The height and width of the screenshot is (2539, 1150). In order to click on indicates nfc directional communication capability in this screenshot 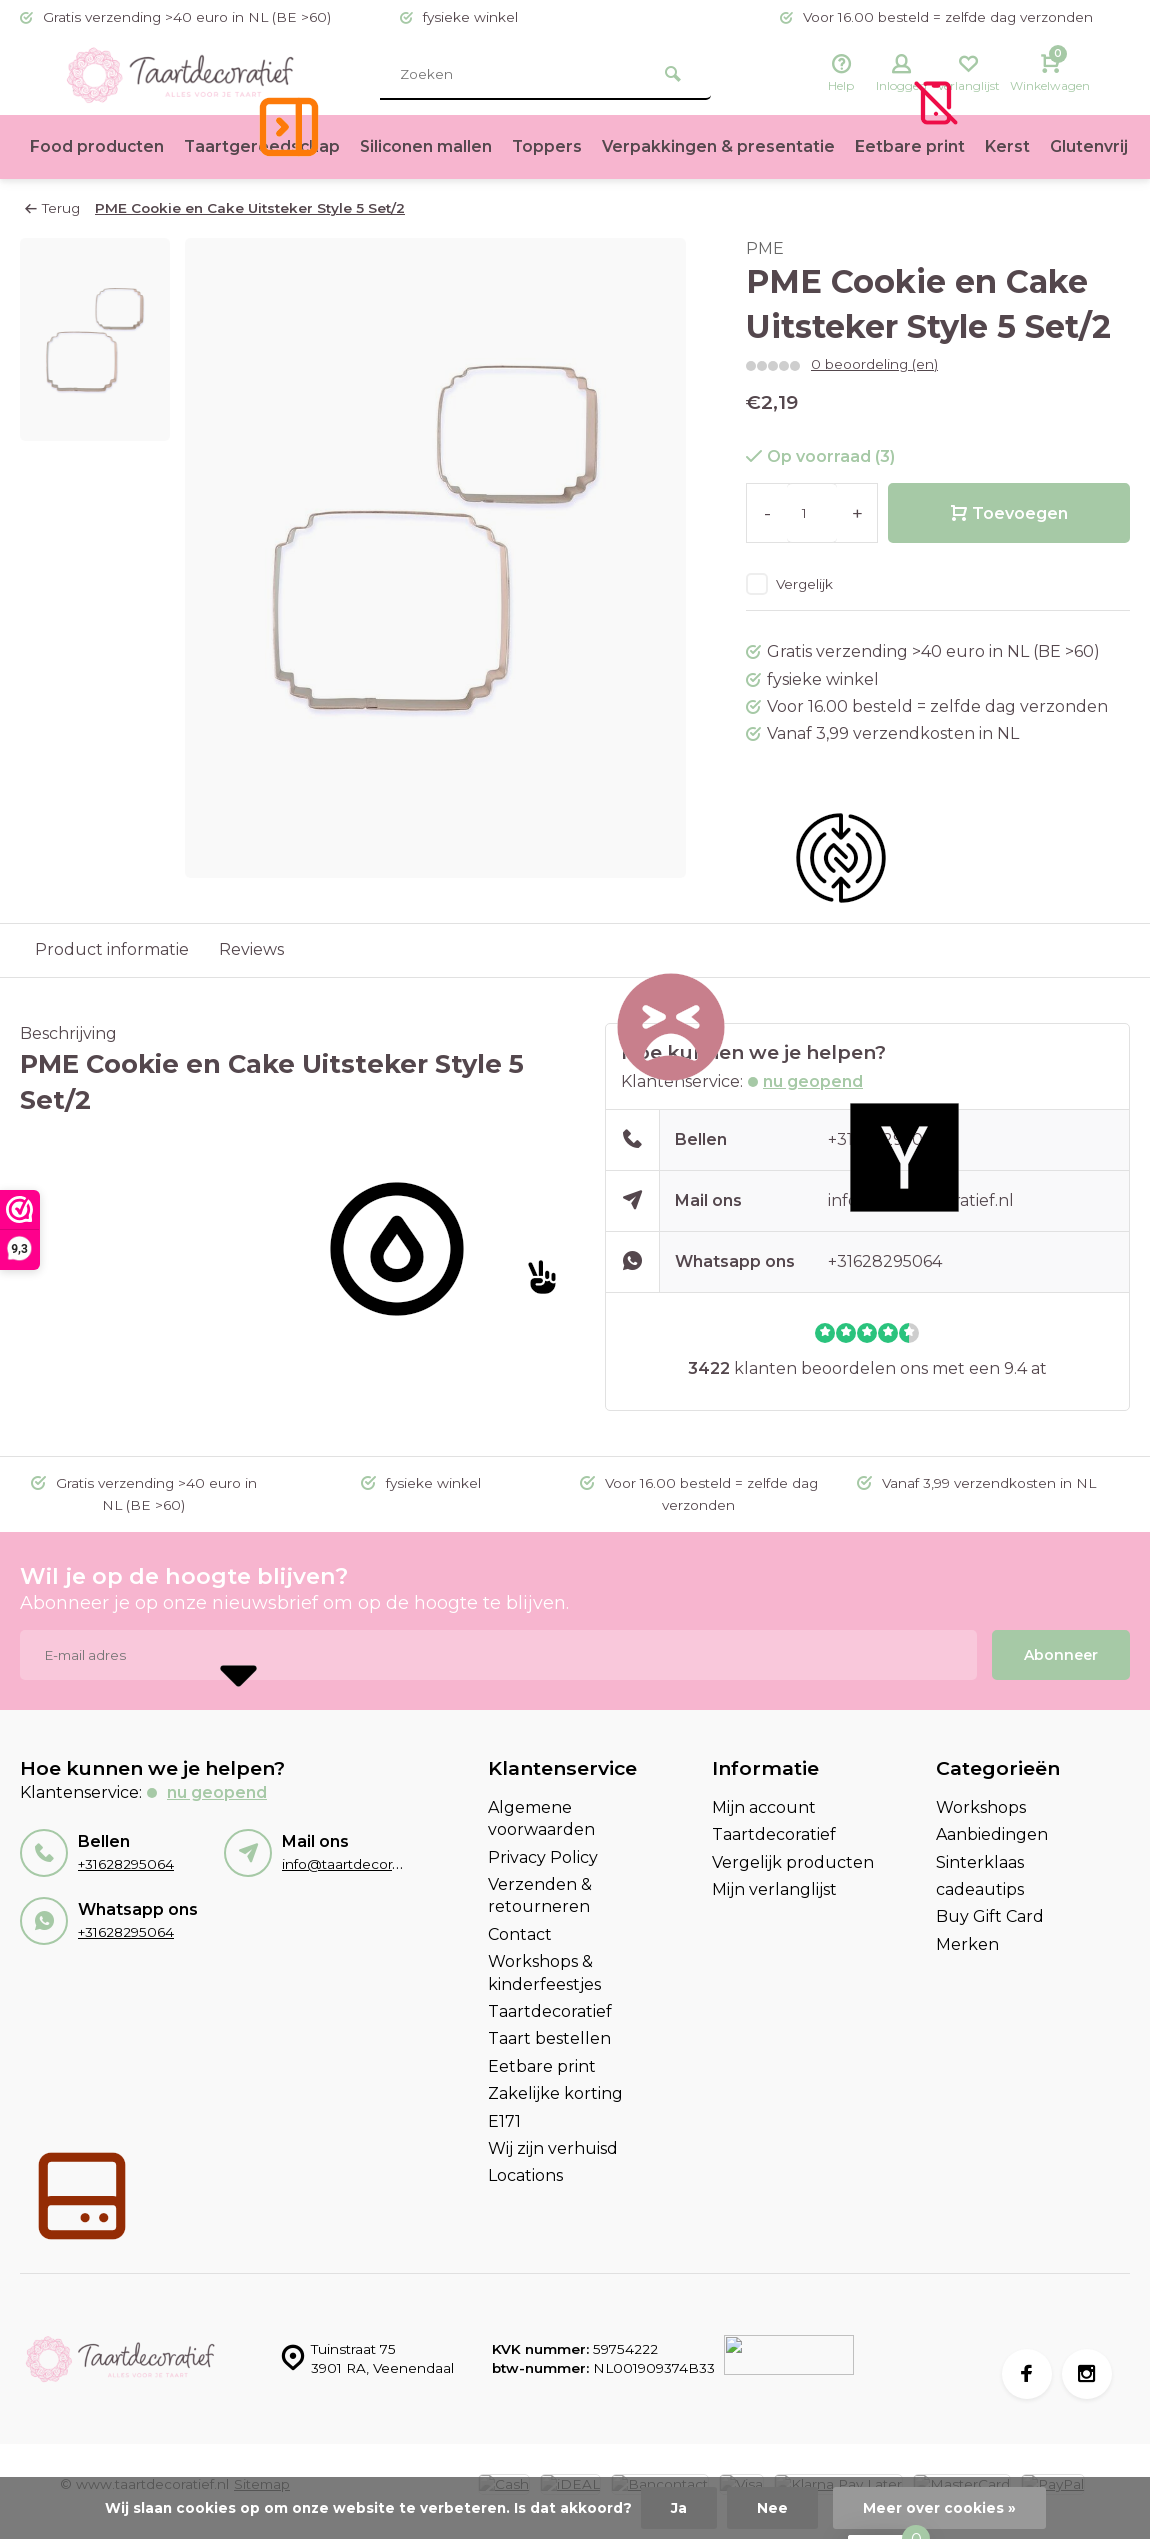, I will do `click(841, 858)`.